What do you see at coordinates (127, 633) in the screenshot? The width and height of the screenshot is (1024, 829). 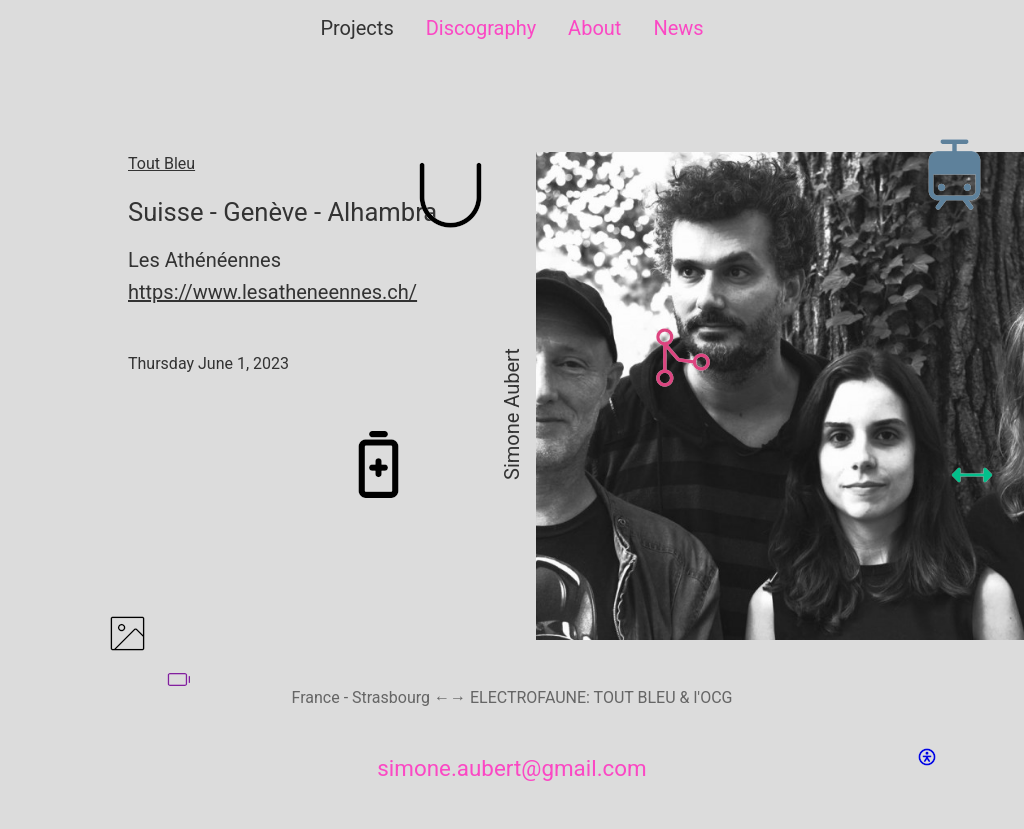 I see `view or open an image` at bounding box center [127, 633].